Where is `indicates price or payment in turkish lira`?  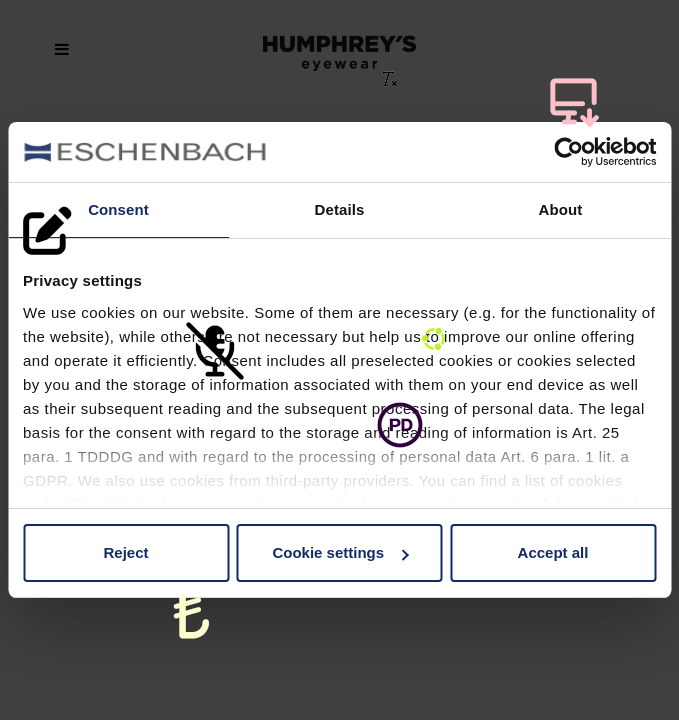 indicates price or payment in turkish lira is located at coordinates (189, 616).